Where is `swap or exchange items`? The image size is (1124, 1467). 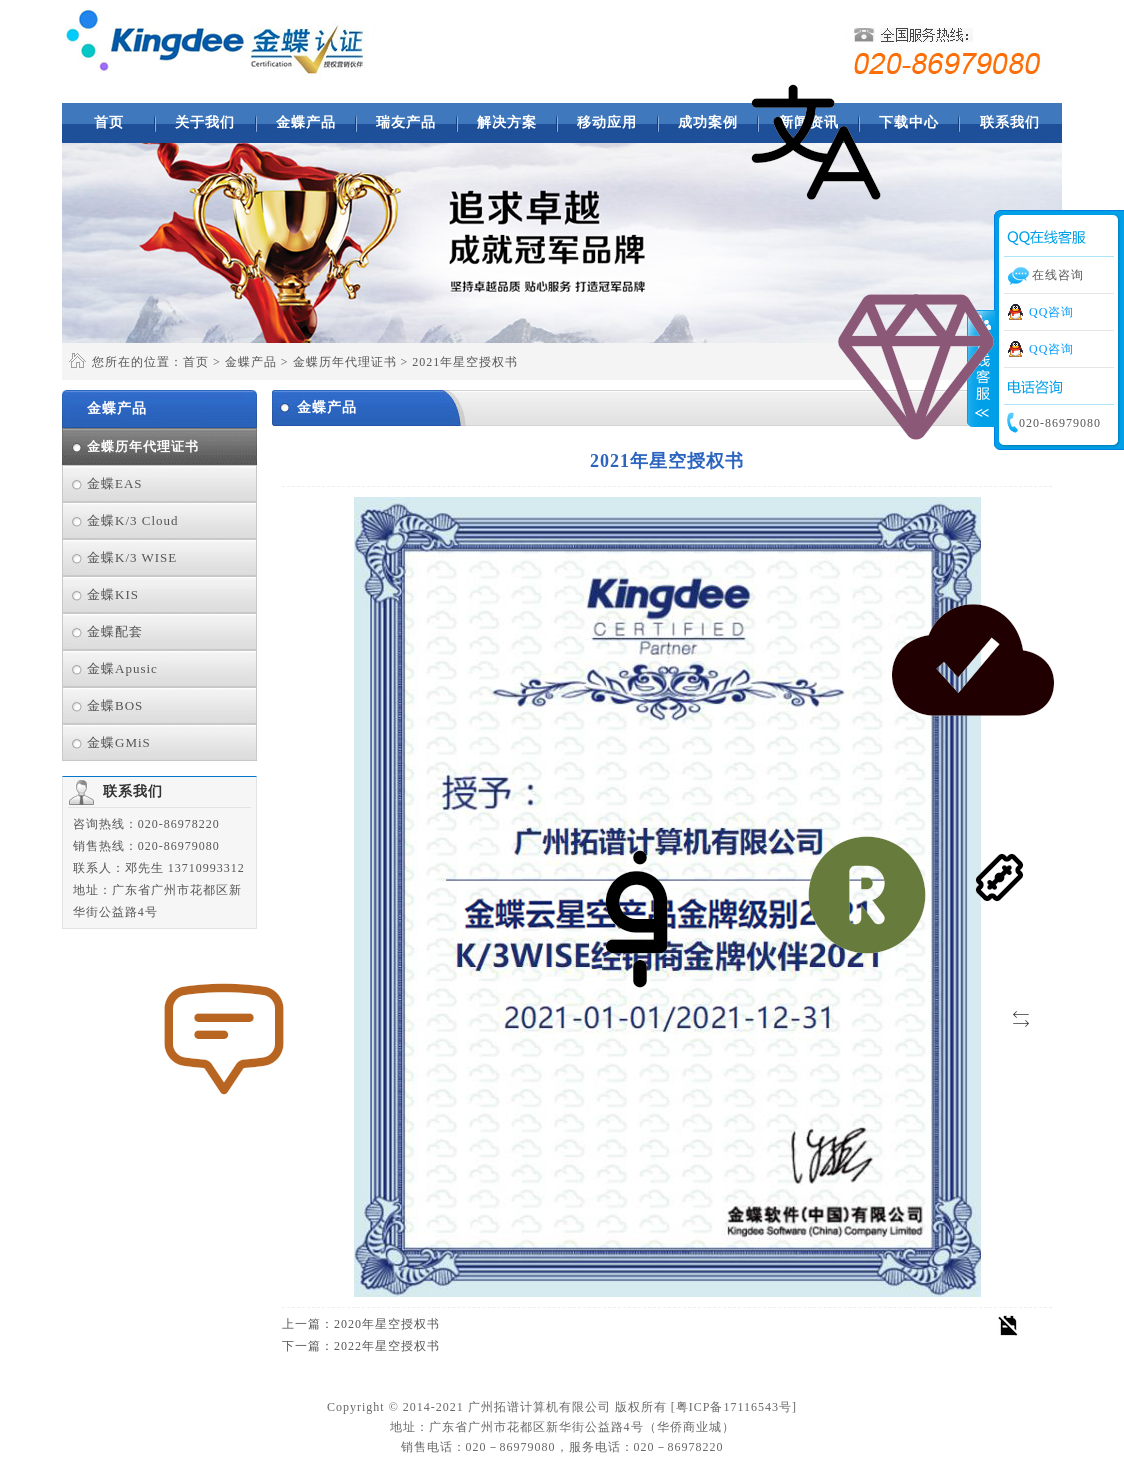 swap or exchange items is located at coordinates (1021, 1019).